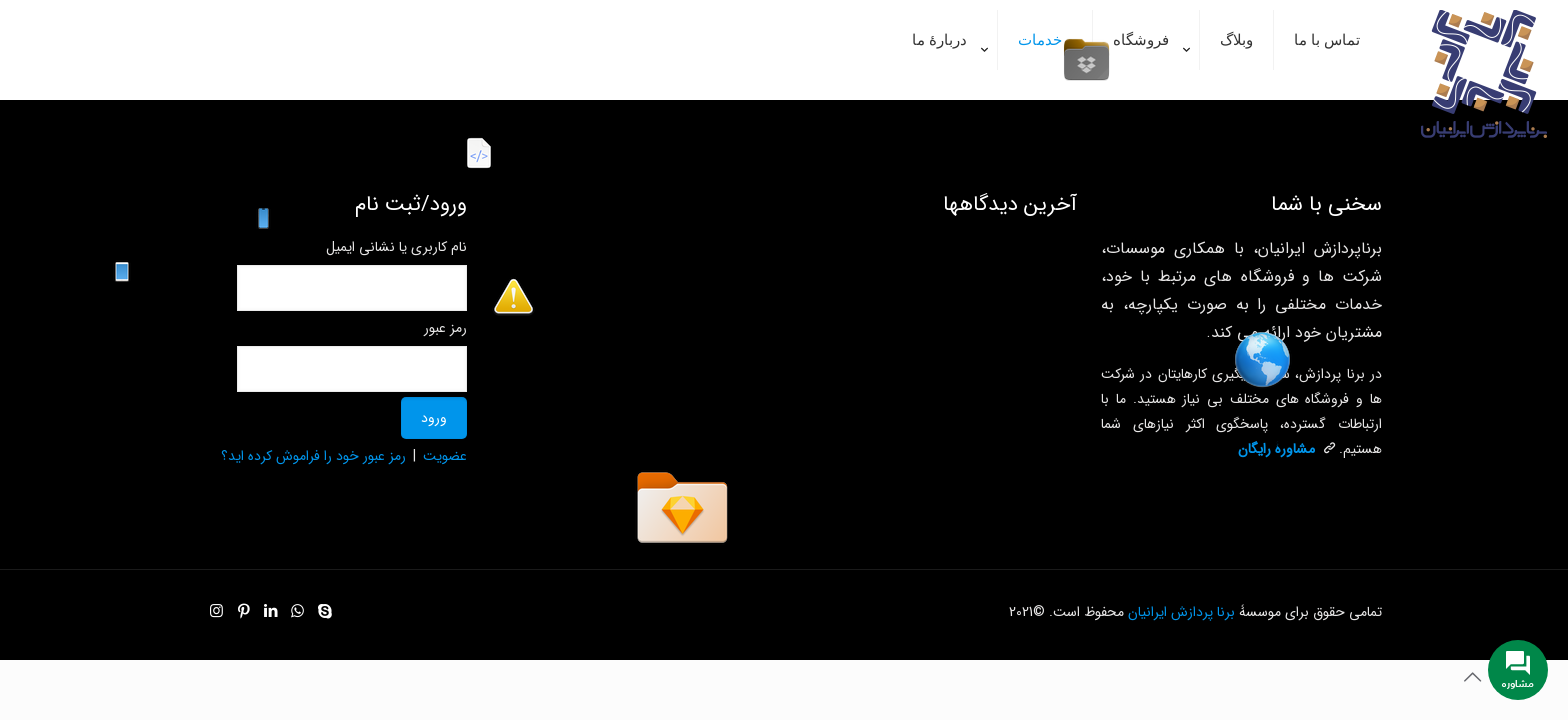 The width and height of the screenshot is (1568, 720). What do you see at coordinates (682, 510) in the screenshot?
I see `open folder containing Sketch design files` at bounding box center [682, 510].